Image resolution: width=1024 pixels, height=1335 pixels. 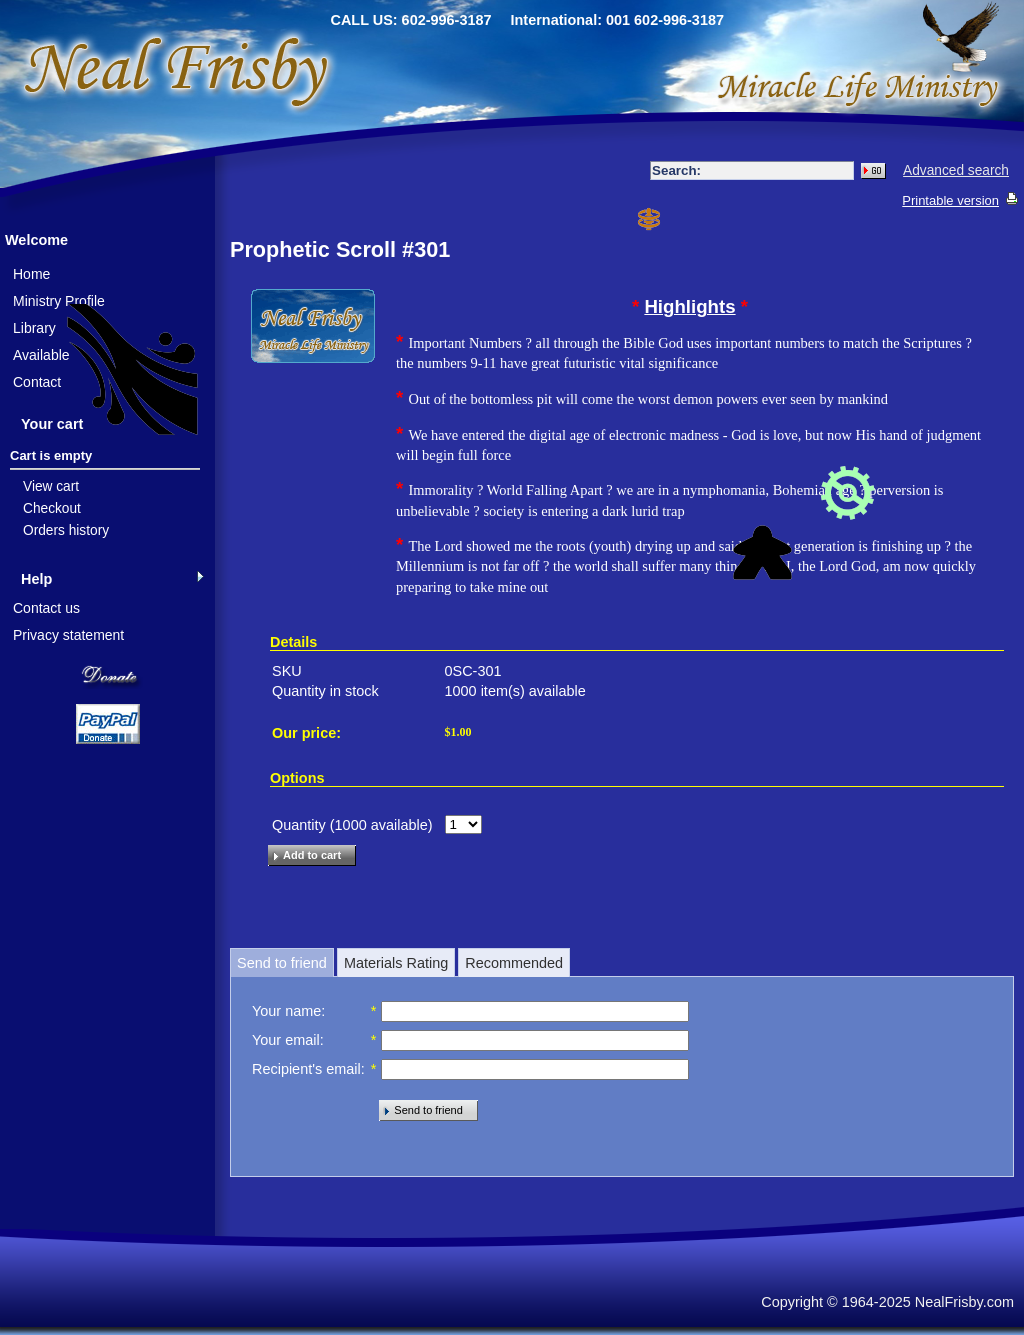 I want to click on indicates water or stream-related content, so click(x=131, y=368).